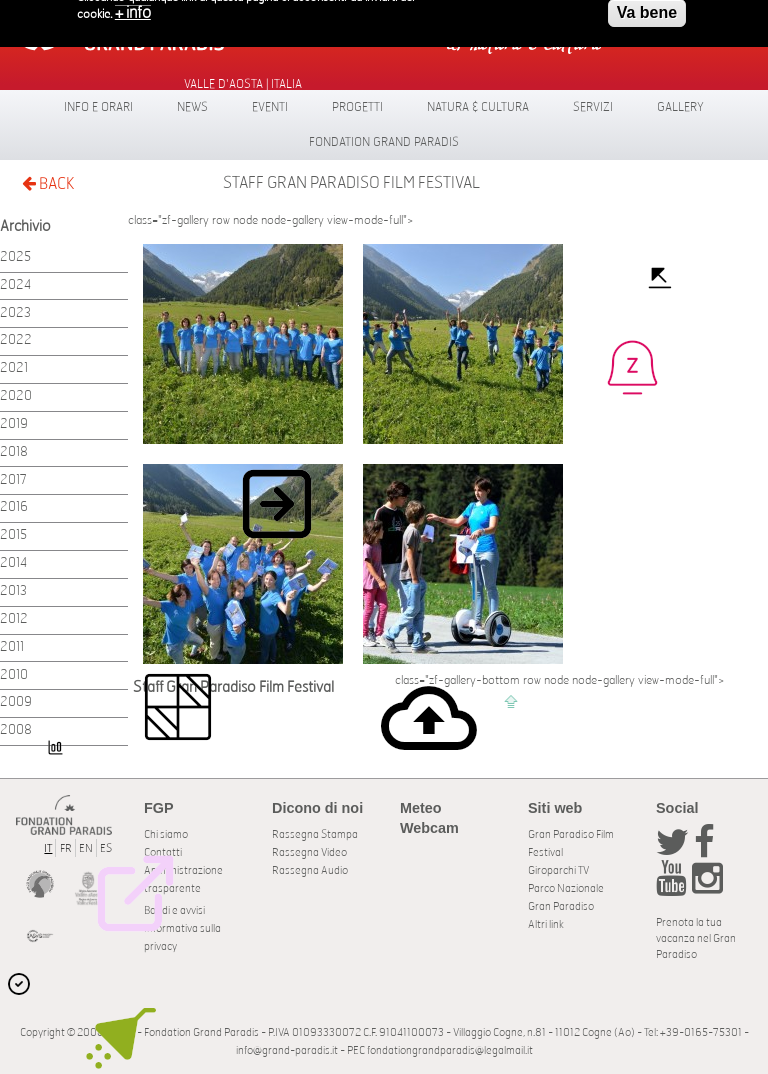 The image size is (768, 1074). What do you see at coordinates (120, 1035) in the screenshot?
I see `filter or sort content` at bounding box center [120, 1035].